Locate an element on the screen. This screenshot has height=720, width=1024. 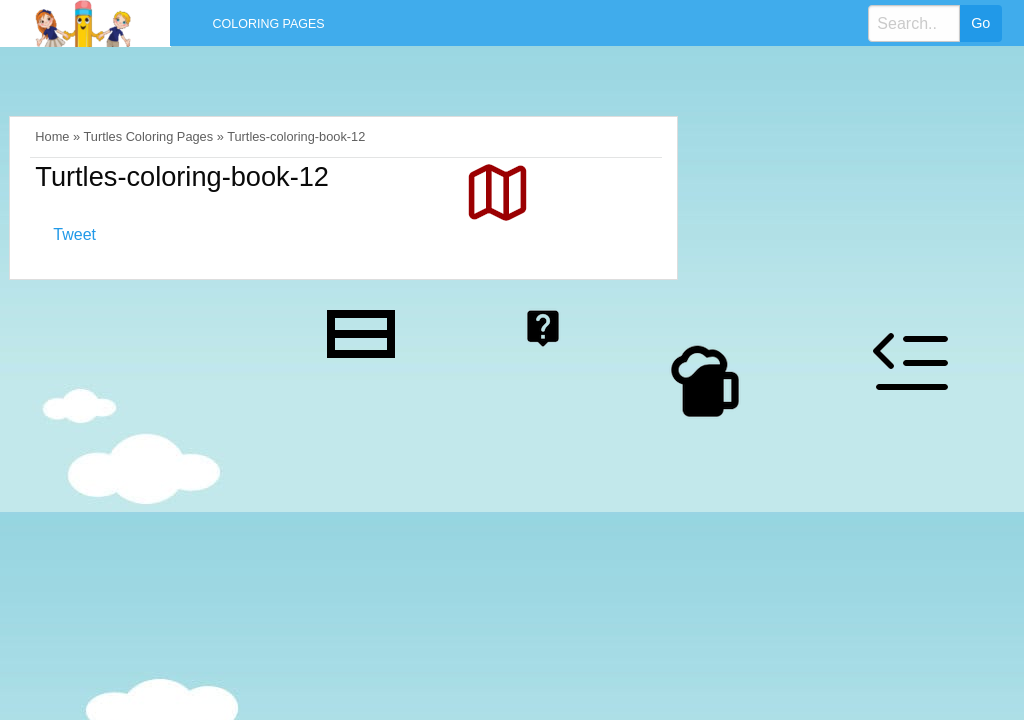
switch to stream or list view is located at coordinates (359, 334).